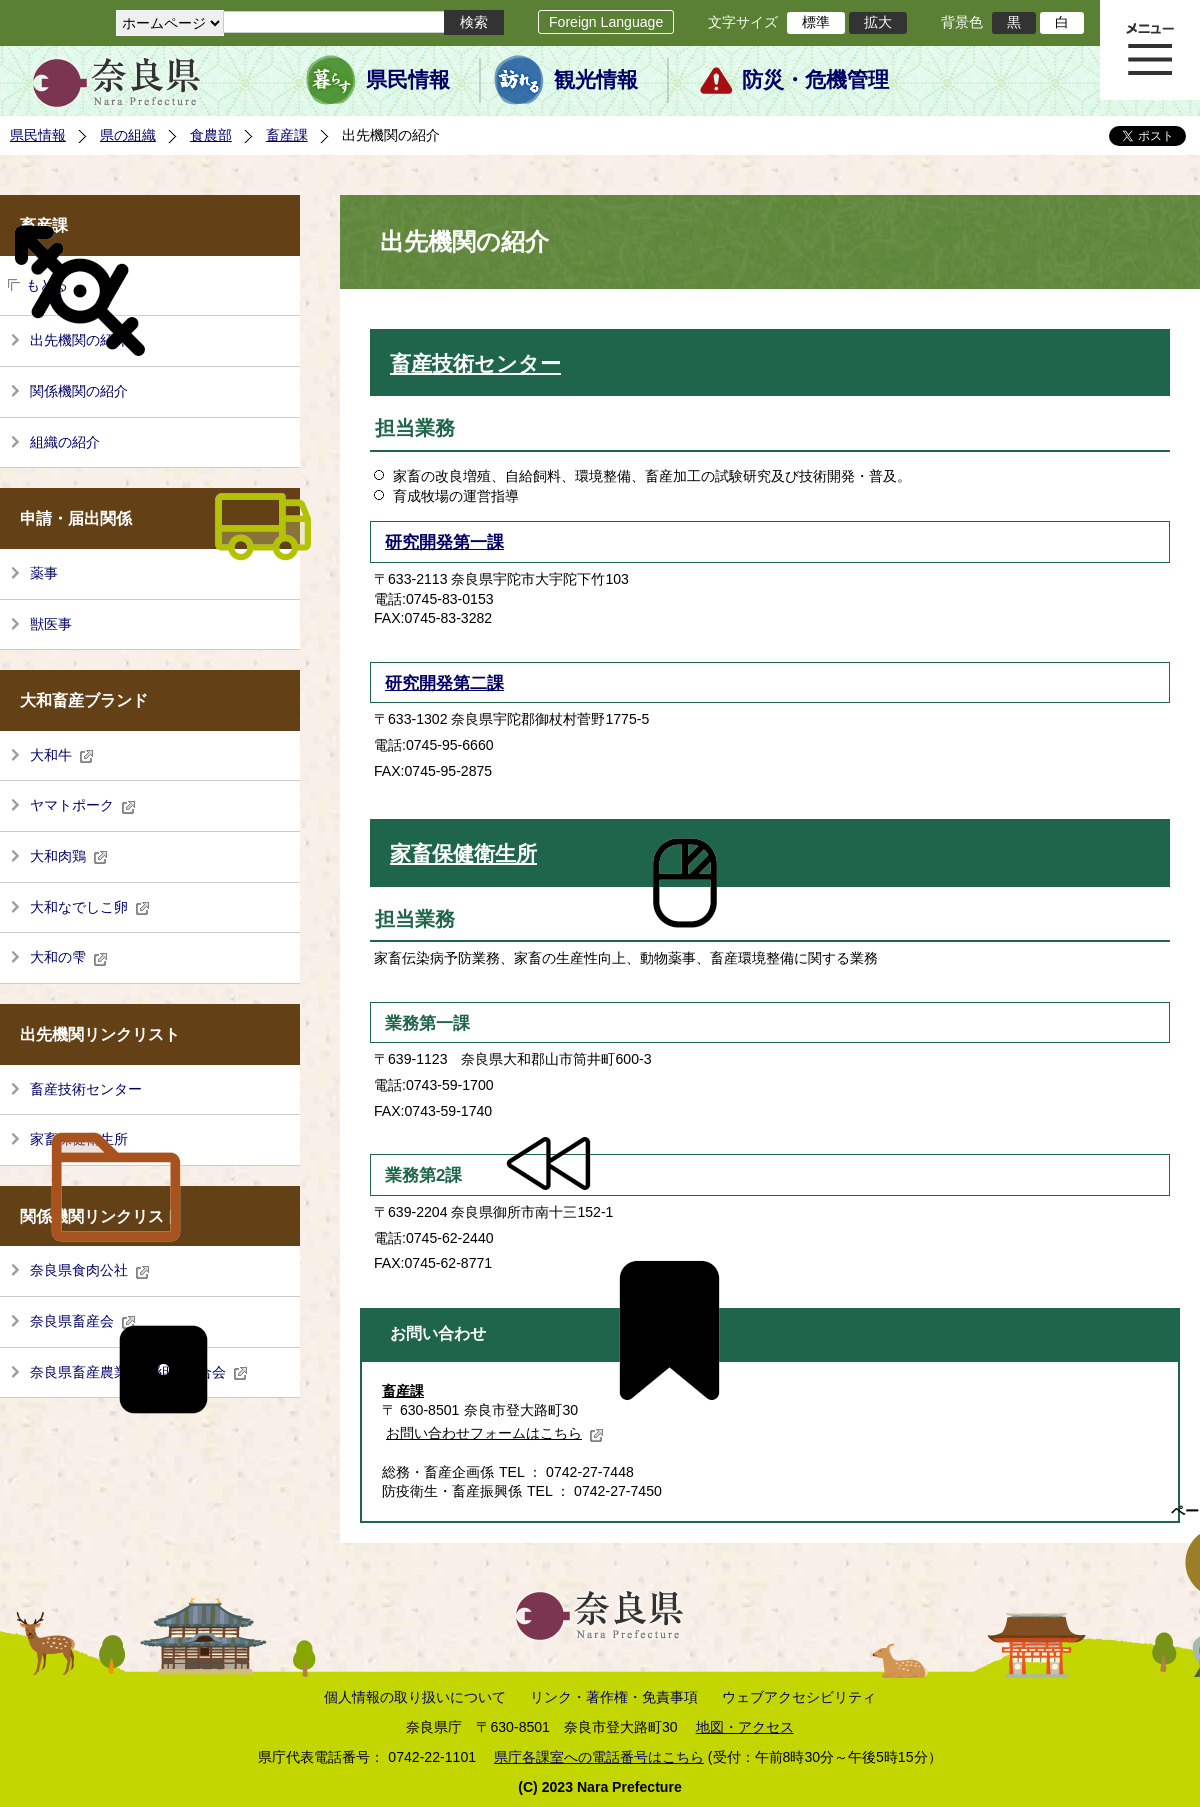 The height and width of the screenshot is (1807, 1200). What do you see at coordinates (80, 291) in the screenshot?
I see `indicates genderfluid identity option` at bounding box center [80, 291].